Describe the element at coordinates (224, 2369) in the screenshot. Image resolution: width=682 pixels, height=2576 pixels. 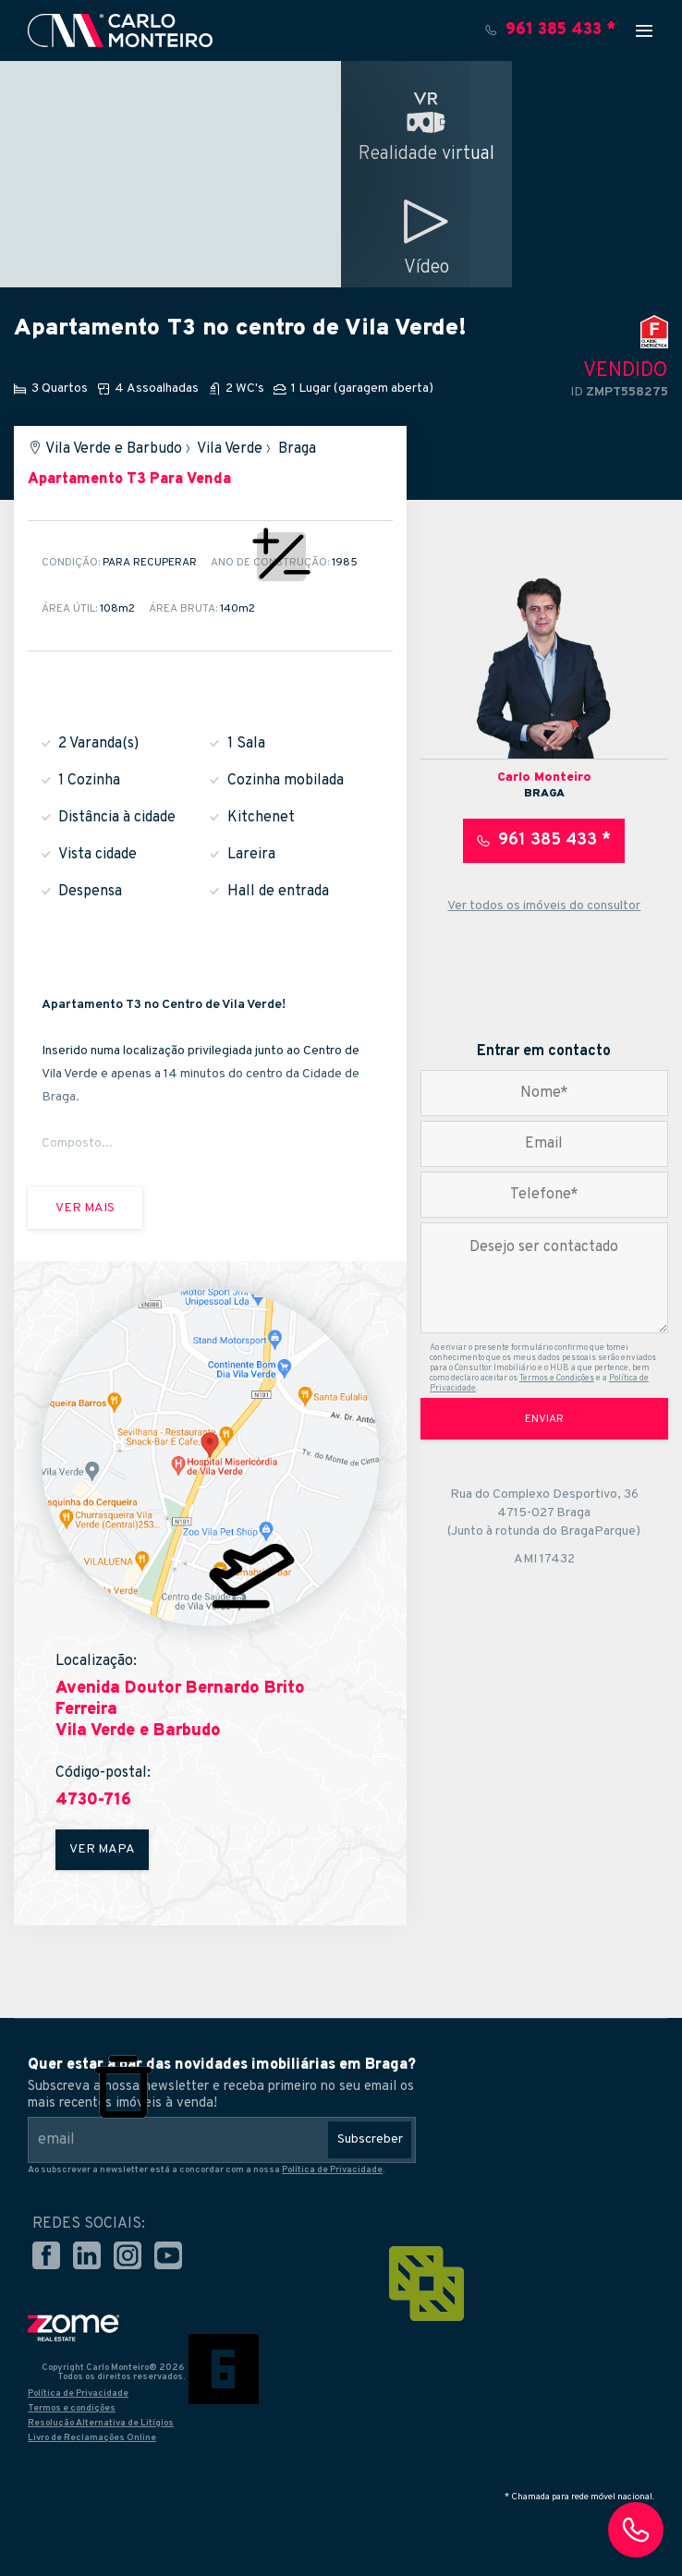
I see `indicates step 6 in a multi-step process` at that location.